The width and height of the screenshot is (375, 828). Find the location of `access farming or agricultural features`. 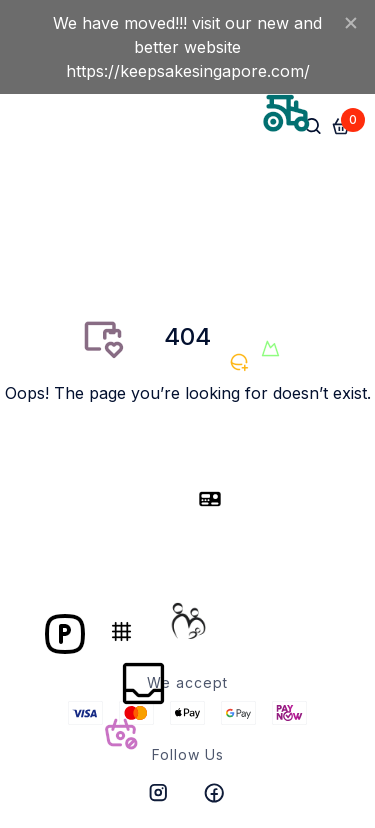

access farming or agricultural features is located at coordinates (285, 112).